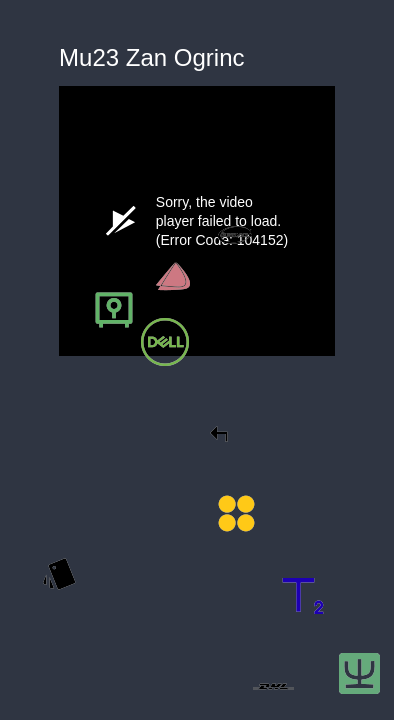 The height and width of the screenshot is (720, 394). I want to click on reply to a message, so click(220, 434).